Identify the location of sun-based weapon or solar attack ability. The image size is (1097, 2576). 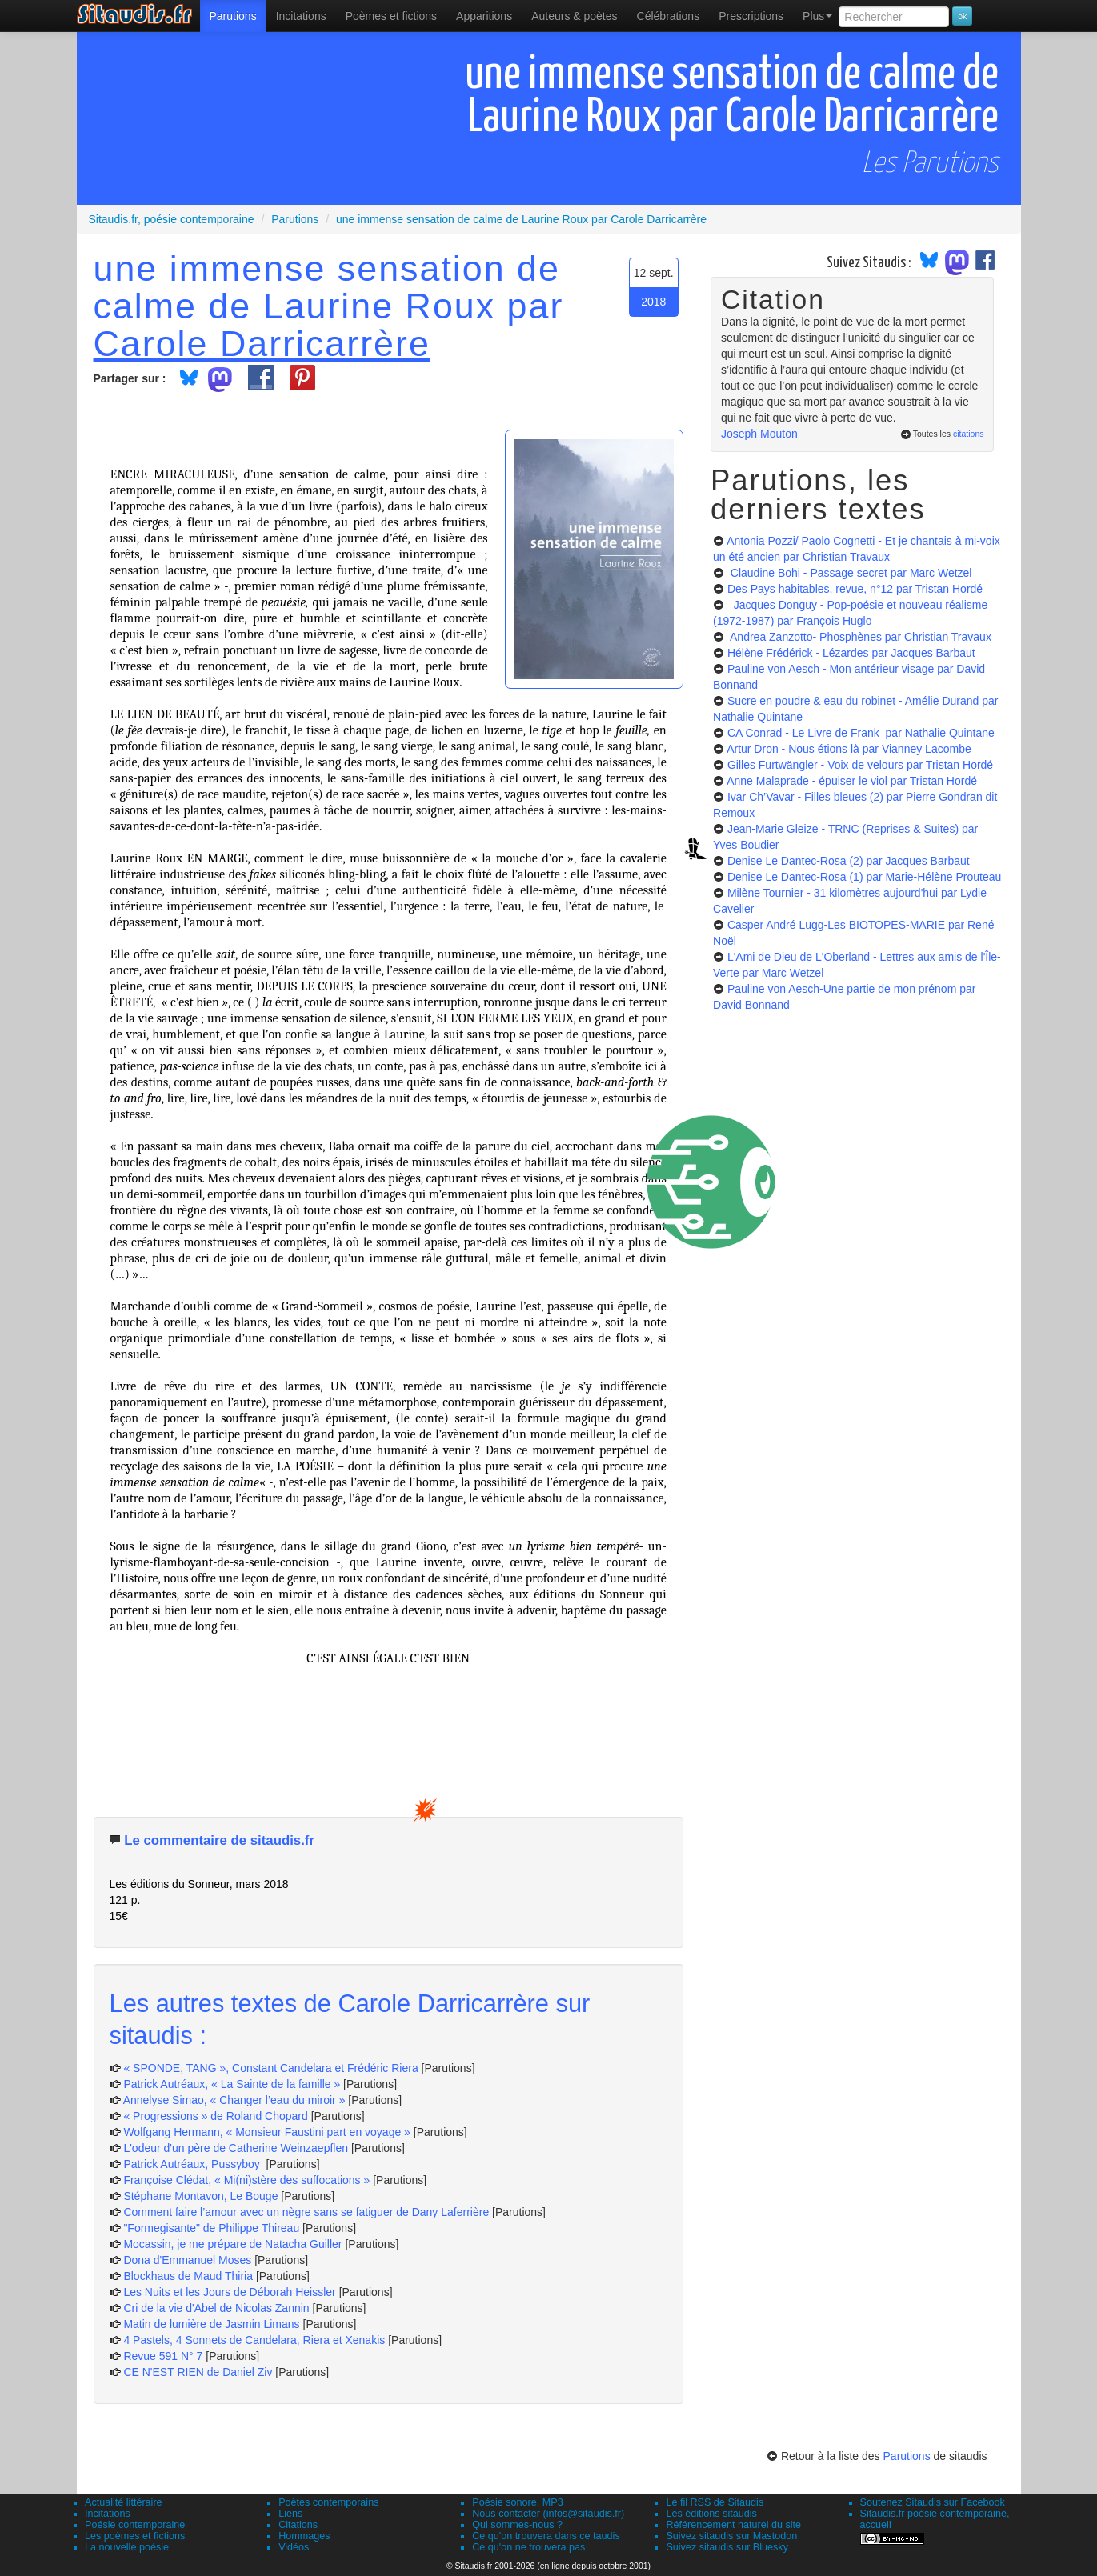
(425, 1810).